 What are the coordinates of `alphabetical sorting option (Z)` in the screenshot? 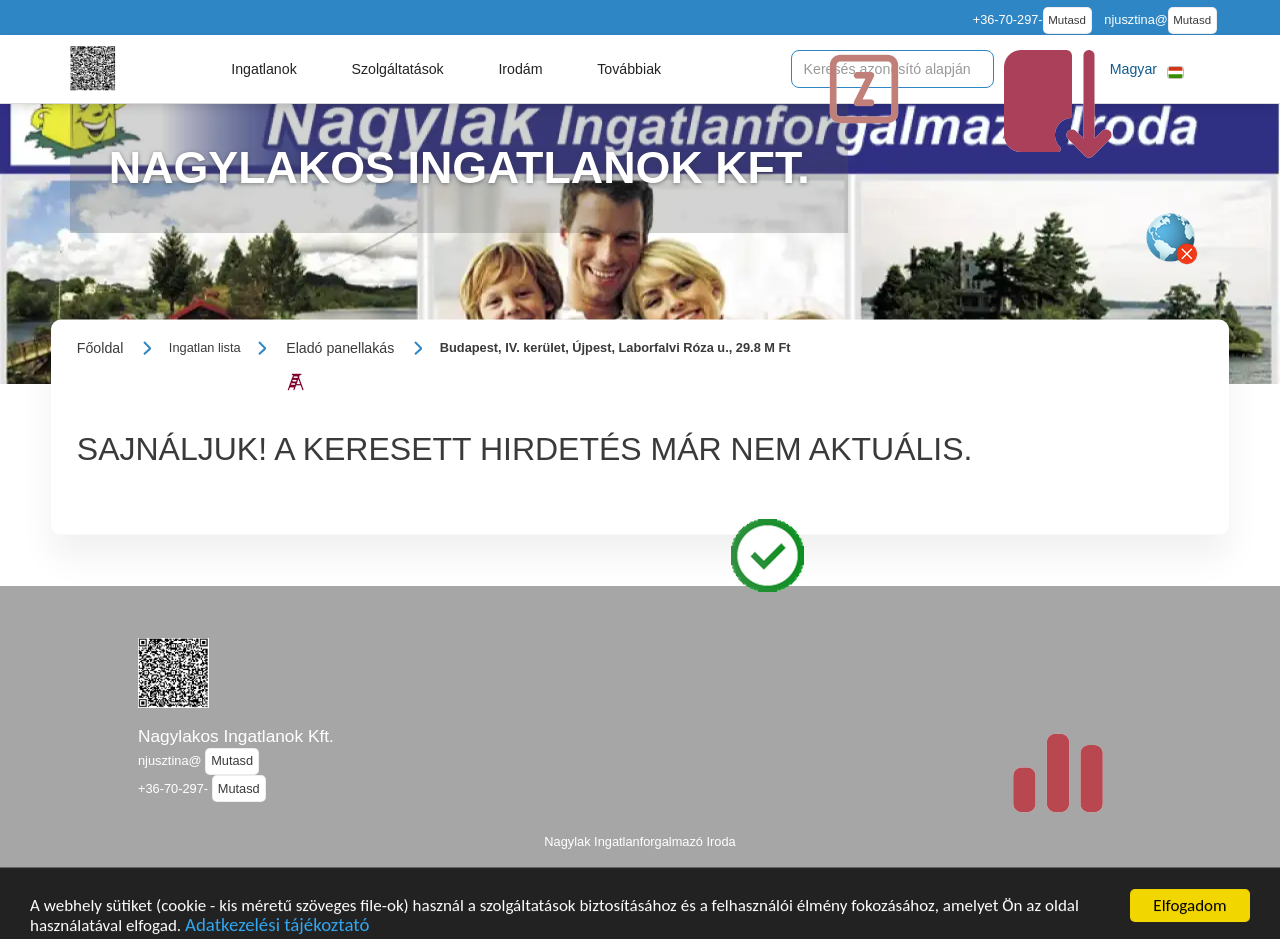 It's located at (864, 89).